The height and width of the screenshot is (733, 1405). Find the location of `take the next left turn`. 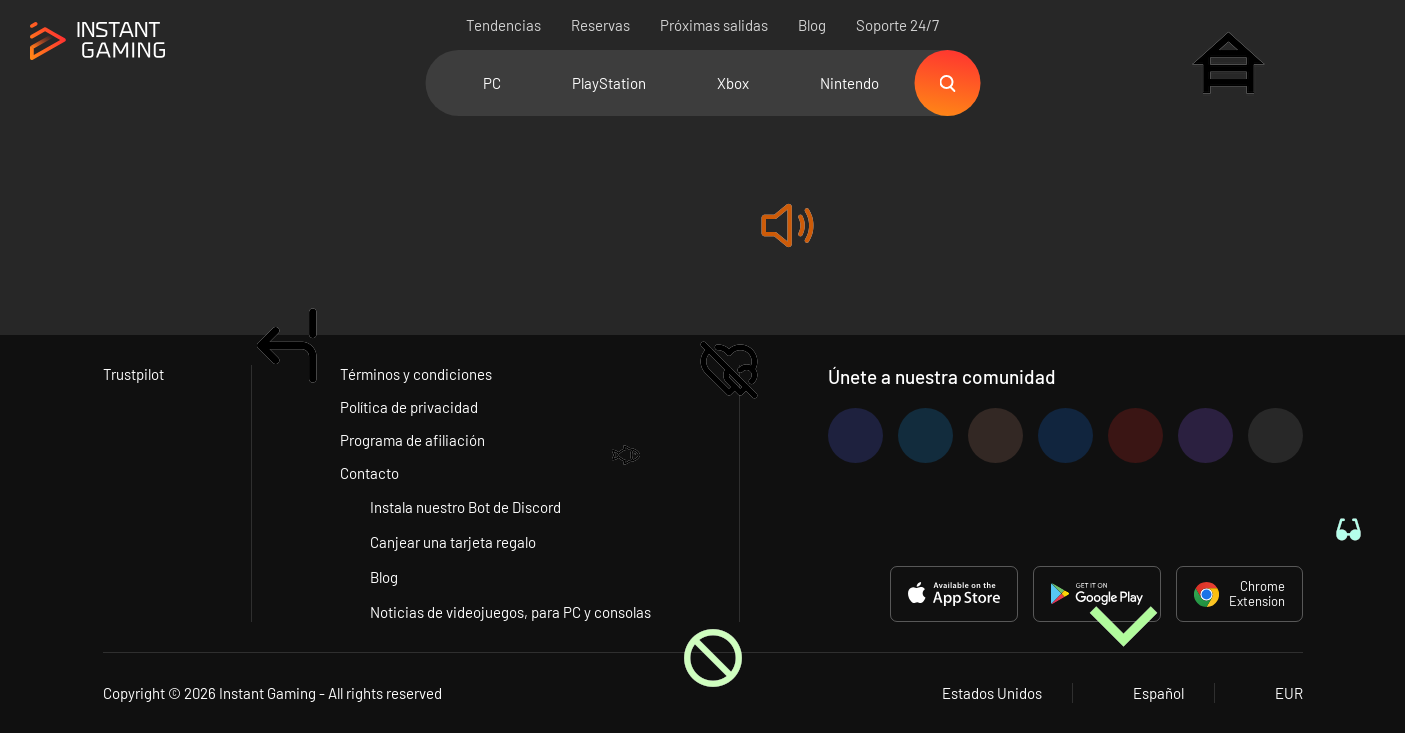

take the next left turn is located at coordinates (290, 345).